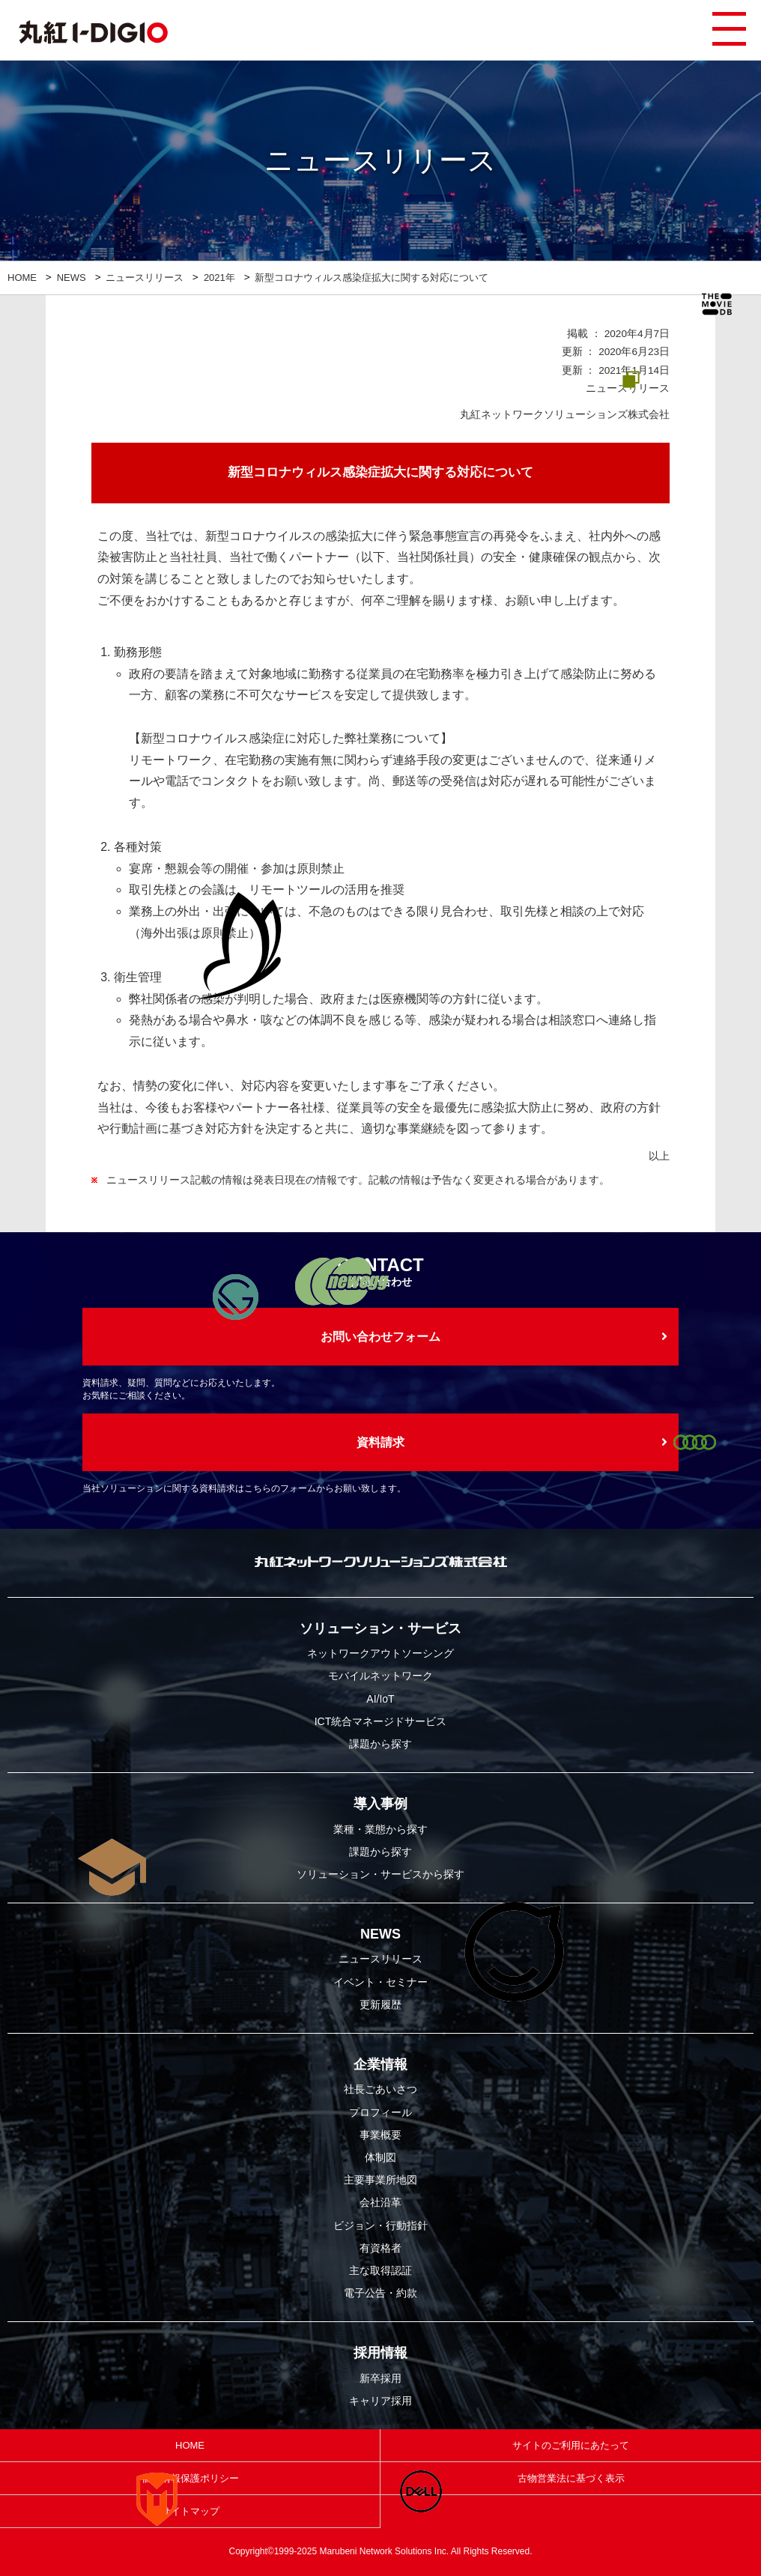 This screenshot has height=2576, width=761. I want to click on open the Veepee app, so click(238, 945).